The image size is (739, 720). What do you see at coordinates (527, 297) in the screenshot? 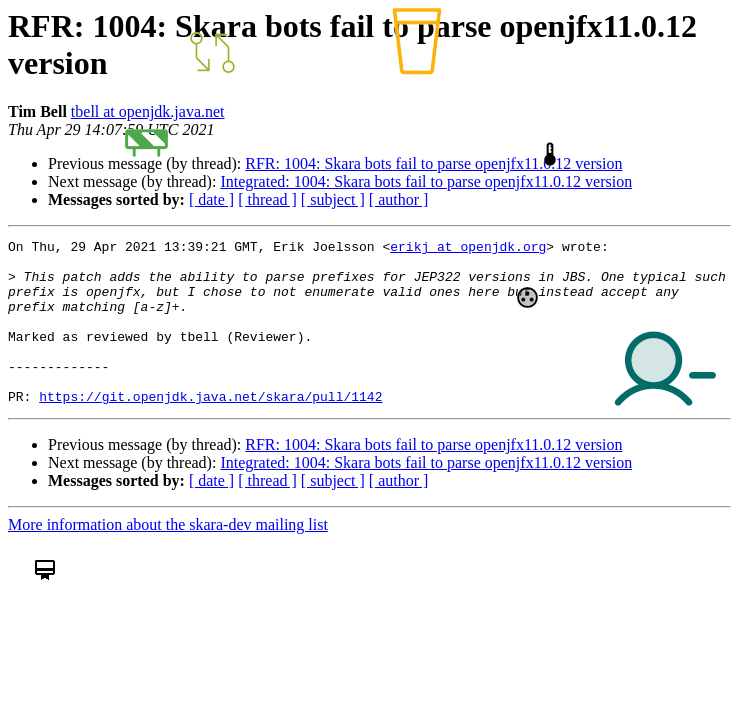
I see `view team or group workspace` at bounding box center [527, 297].